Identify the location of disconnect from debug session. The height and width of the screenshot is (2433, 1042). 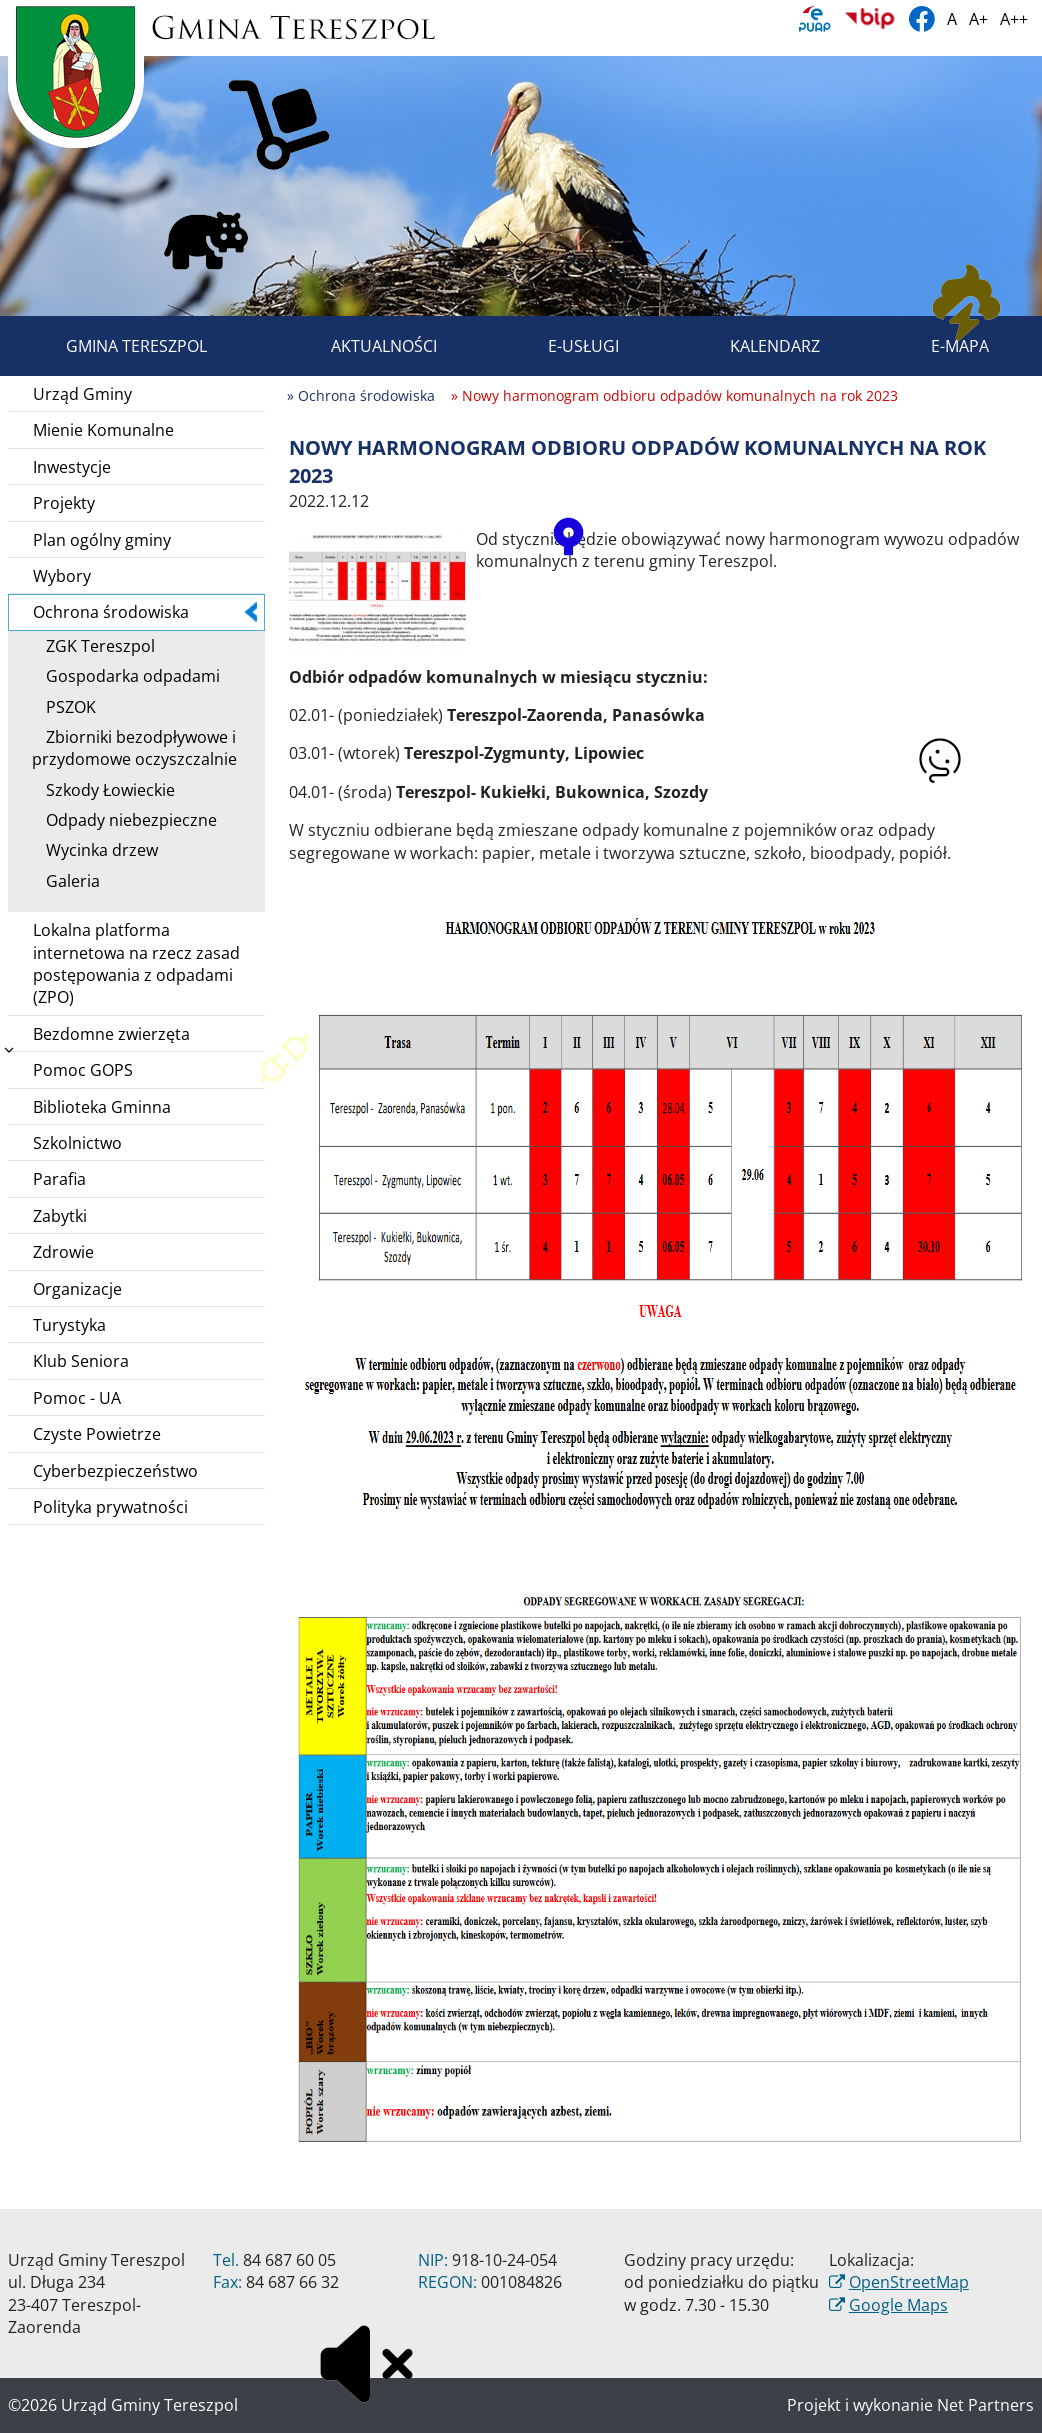
(285, 1060).